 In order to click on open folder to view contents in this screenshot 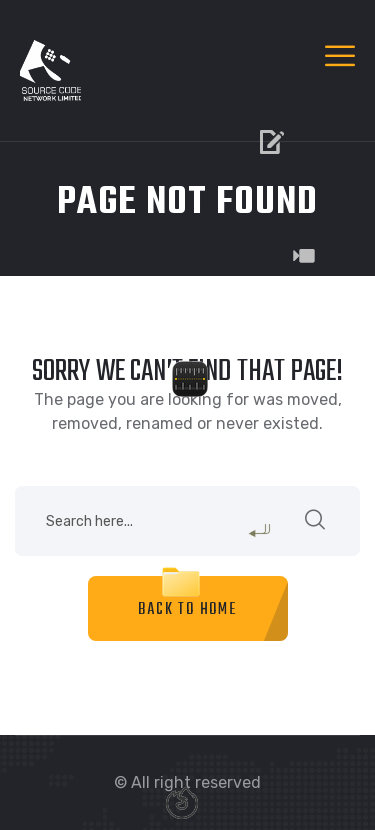, I will do `click(181, 583)`.